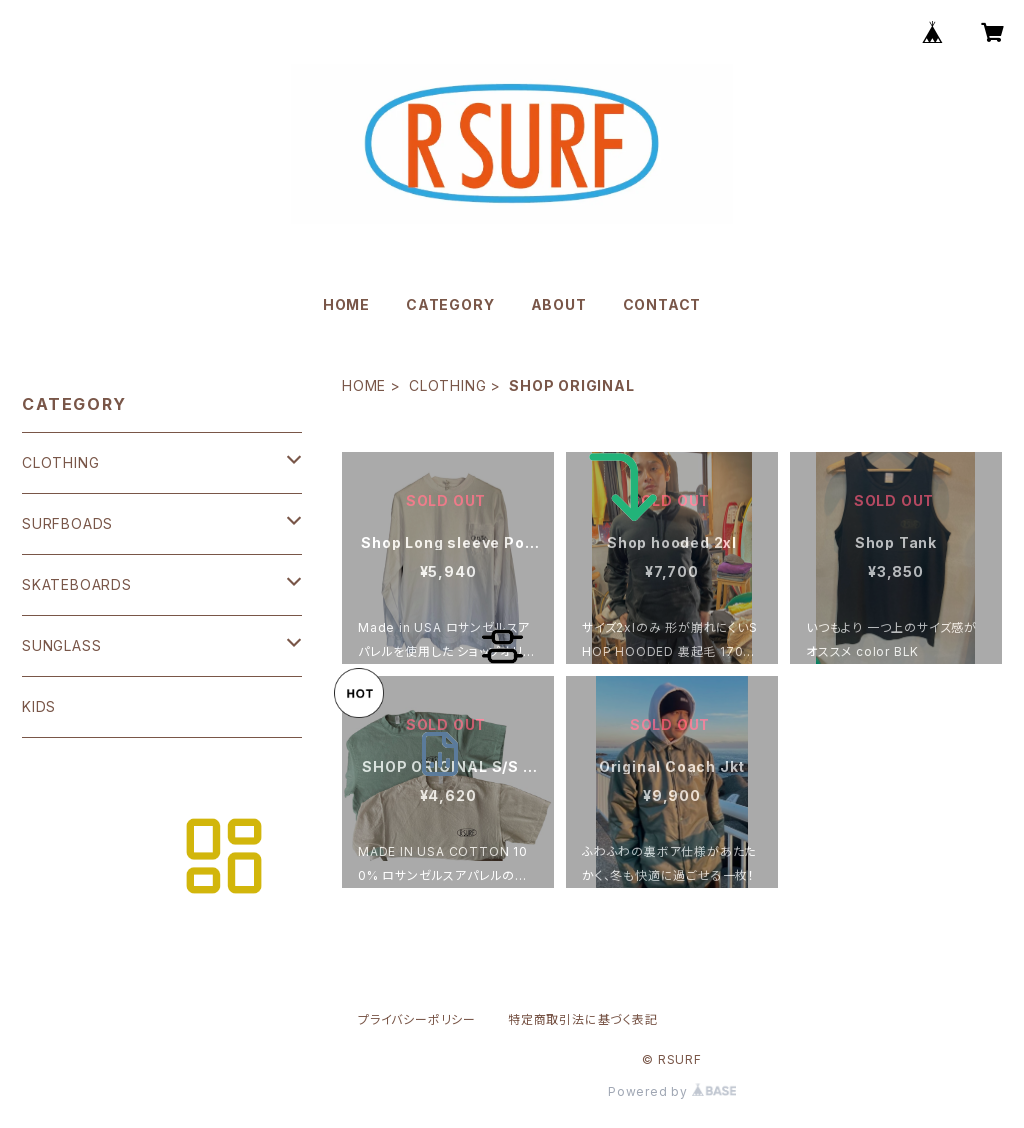 This screenshot has height=1128, width=1024. Describe the element at coordinates (440, 754) in the screenshot. I see `view report or analytics file` at that location.